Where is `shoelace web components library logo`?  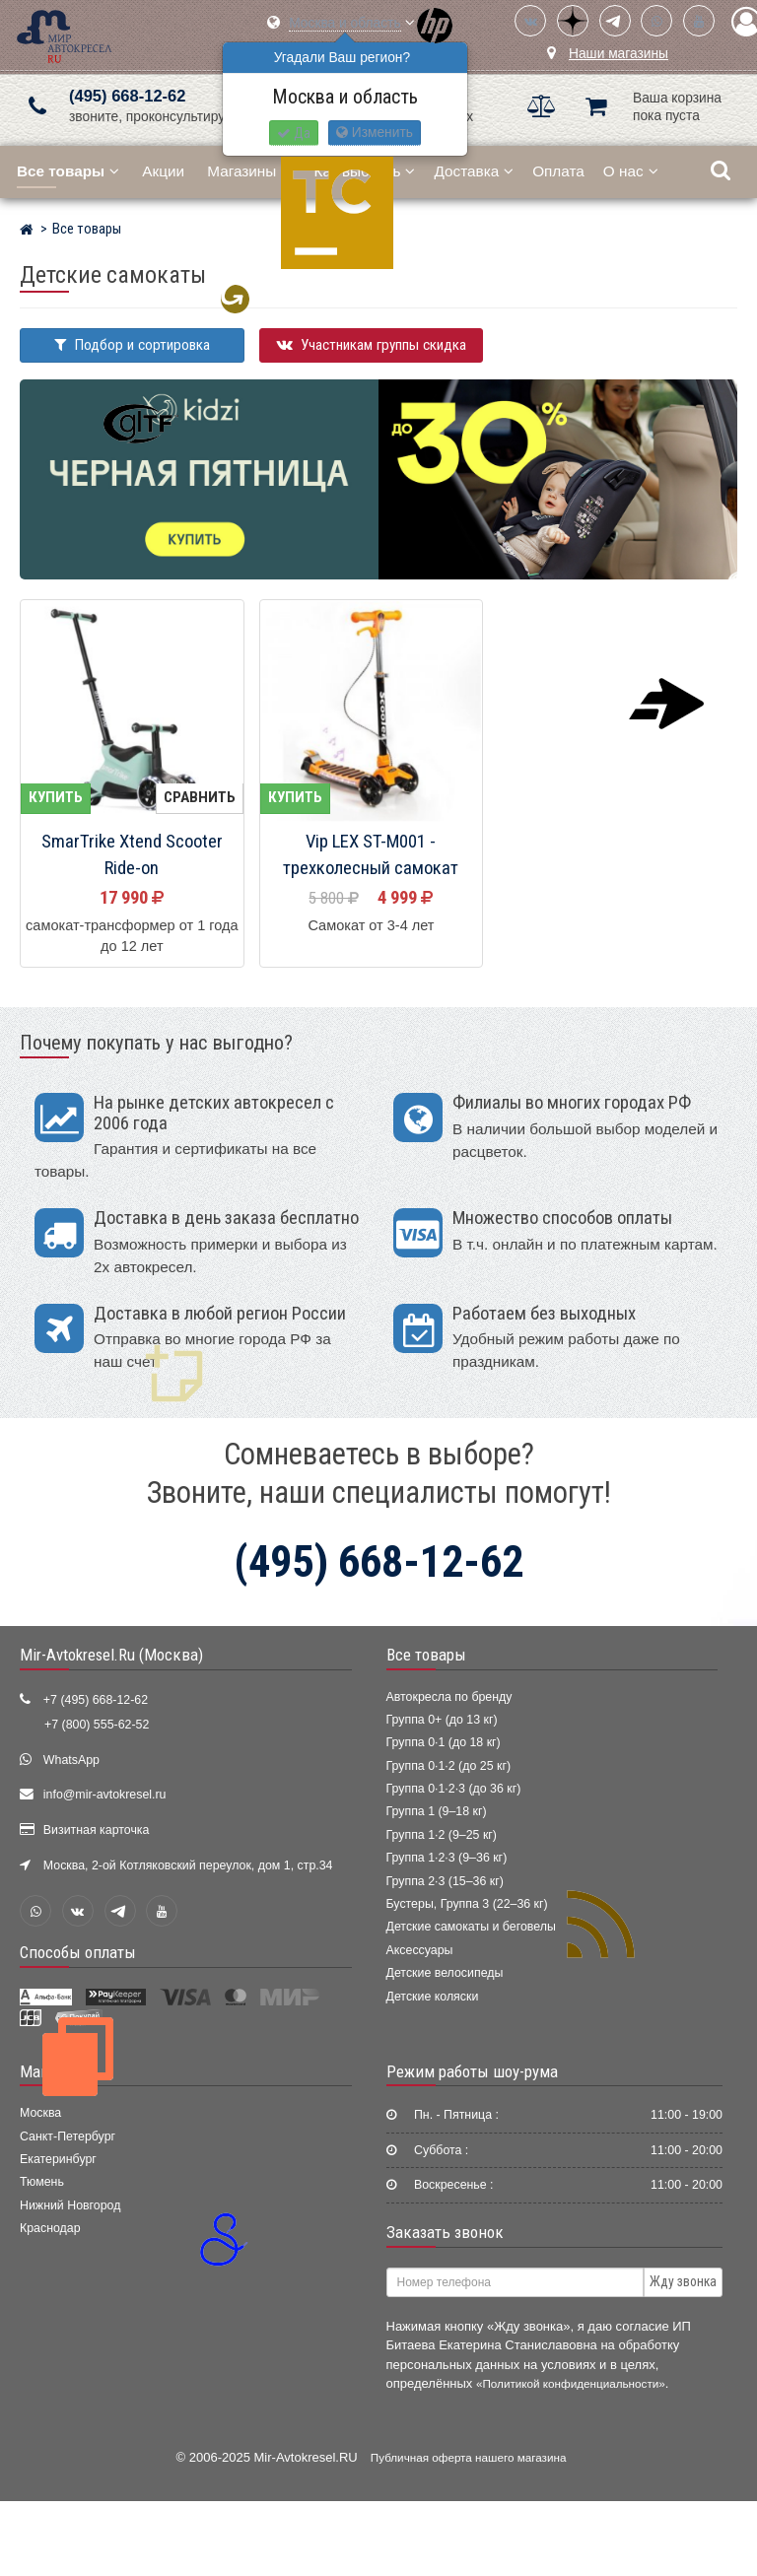 shoelace web components library logo is located at coordinates (223, 2239).